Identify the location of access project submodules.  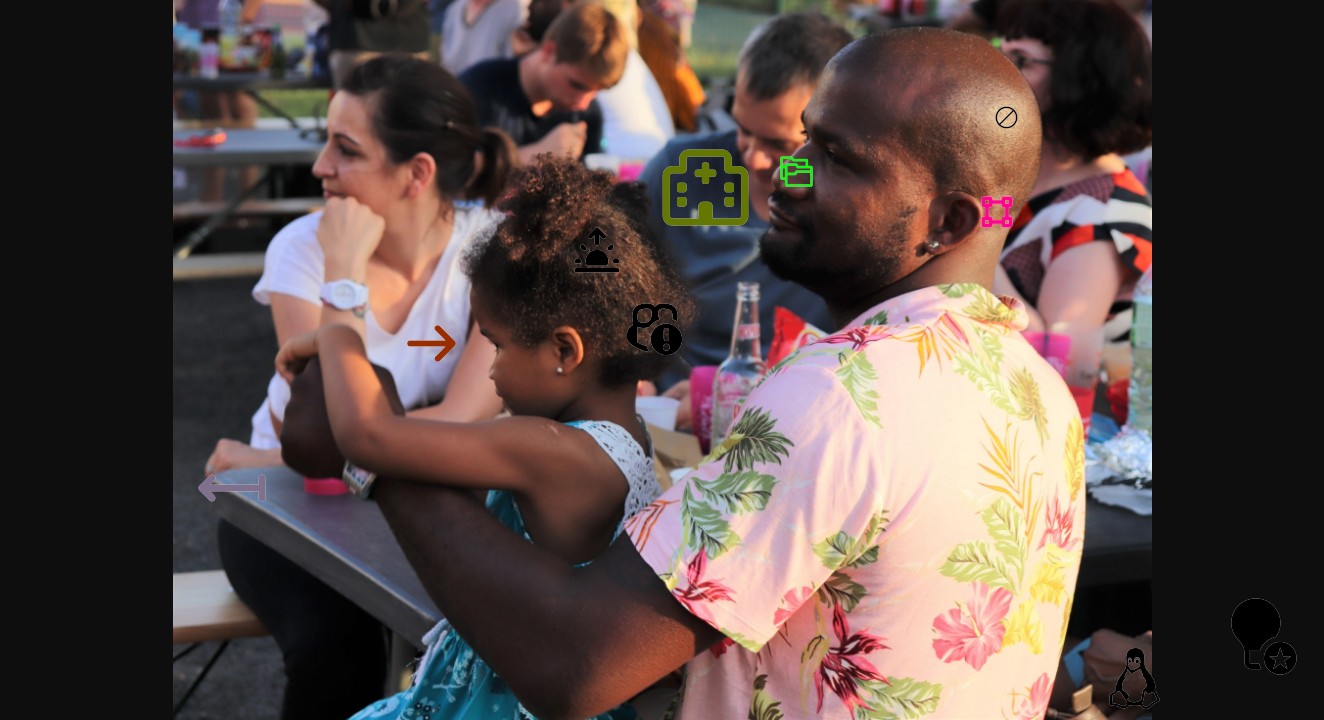
(796, 170).